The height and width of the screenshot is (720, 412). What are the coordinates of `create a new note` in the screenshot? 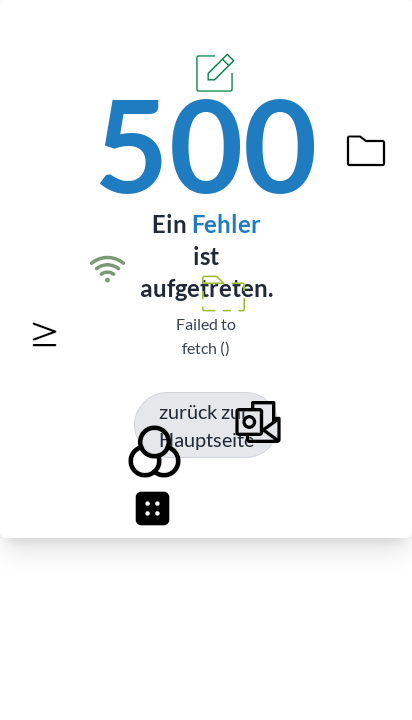 It's located at (214, 73).